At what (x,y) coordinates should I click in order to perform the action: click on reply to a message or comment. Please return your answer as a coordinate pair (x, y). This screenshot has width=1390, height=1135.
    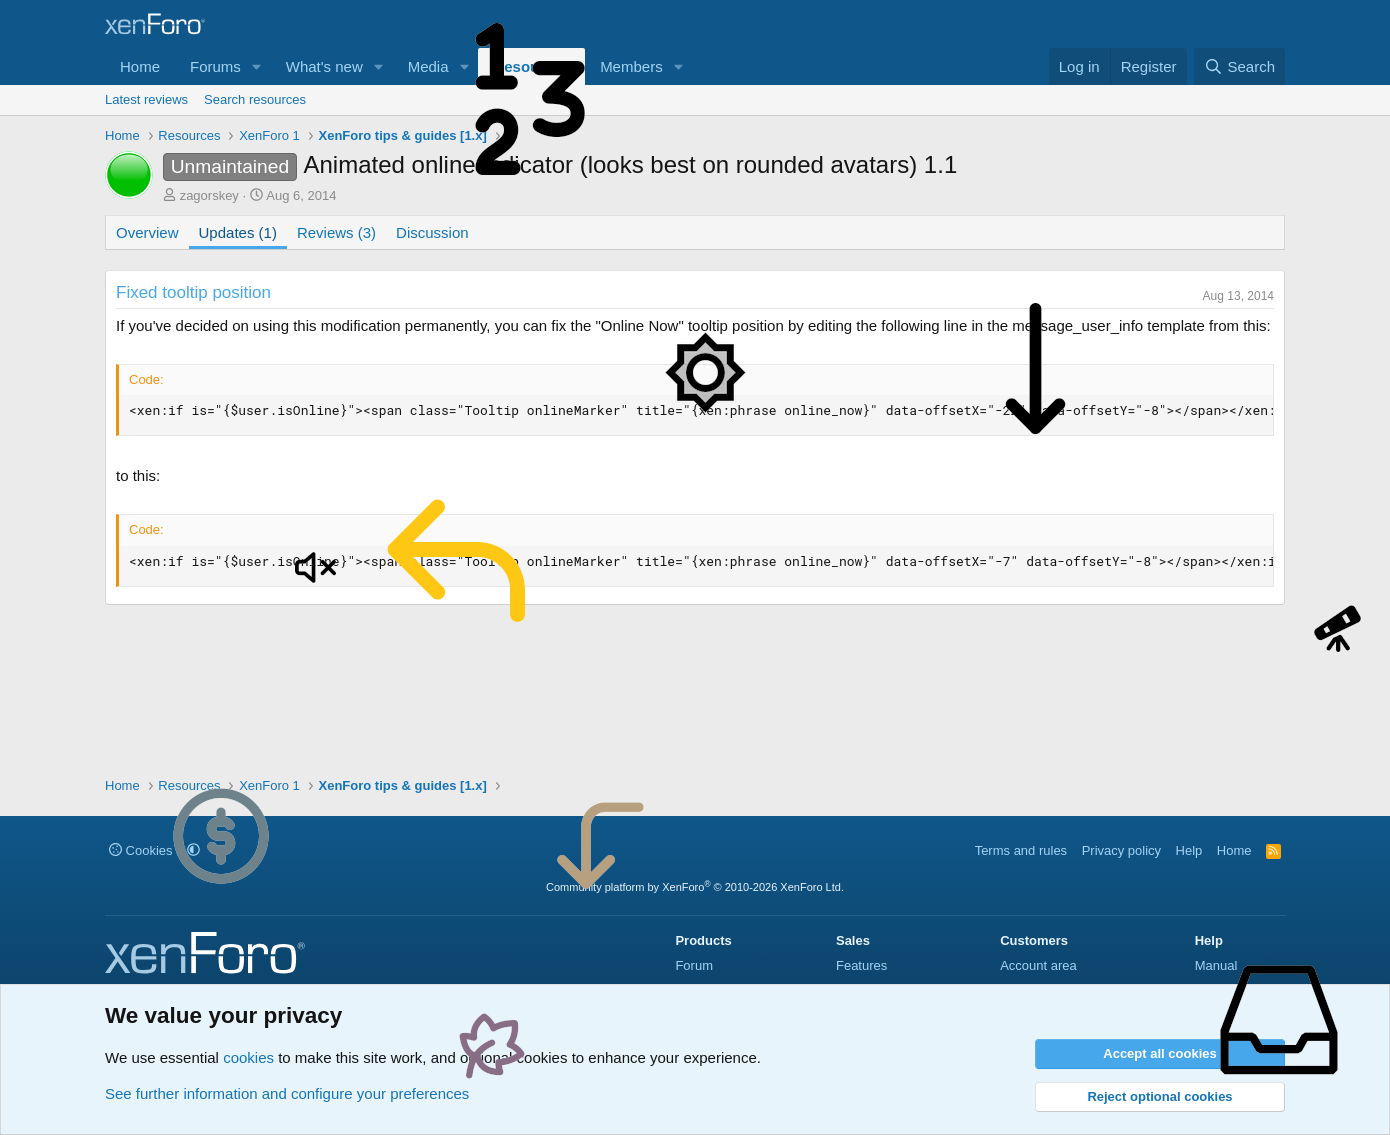
    Looking at the image, I should click on (455, 562).